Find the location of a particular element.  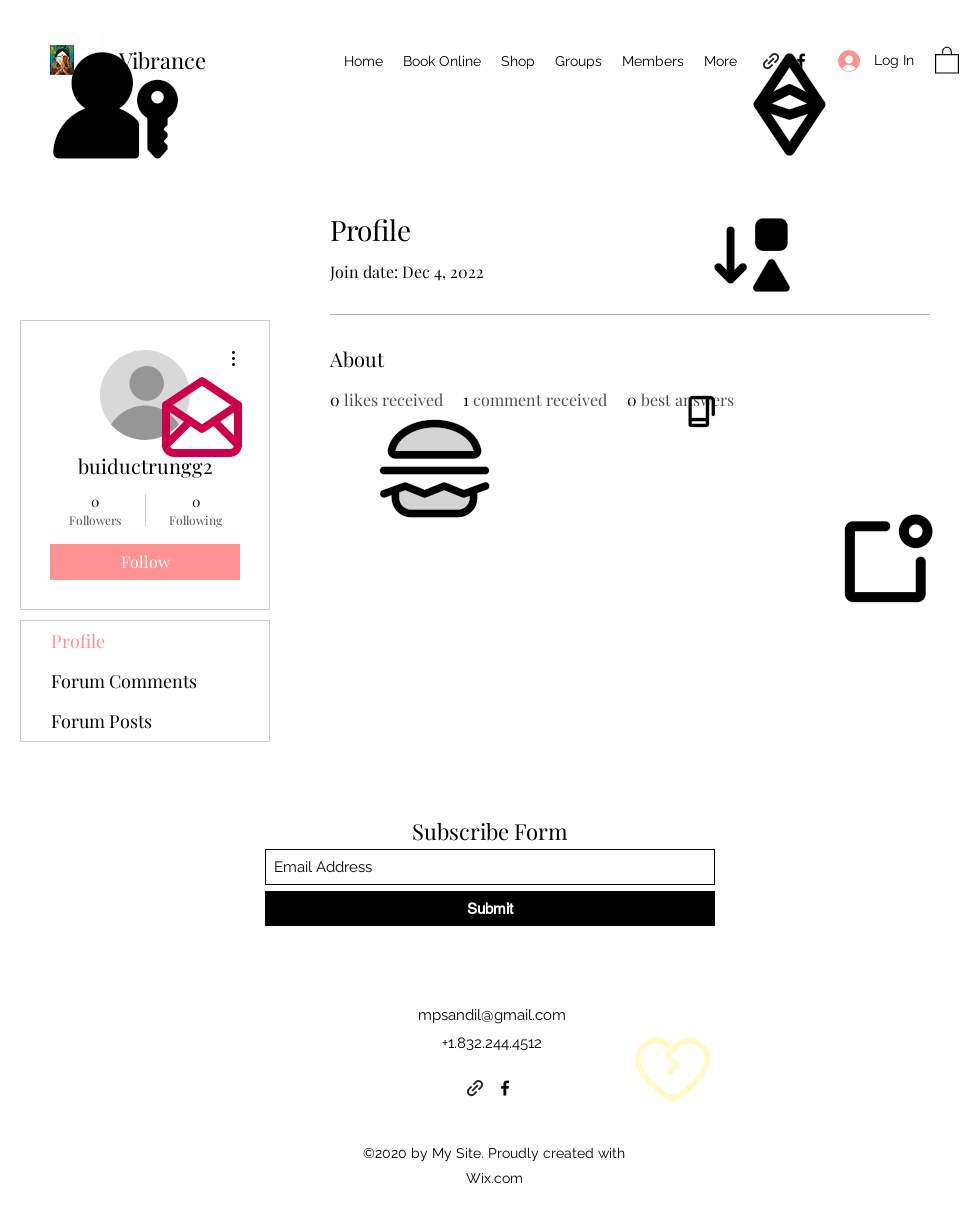

sort items by shape in ascending order is located at coordinates (751, 255).